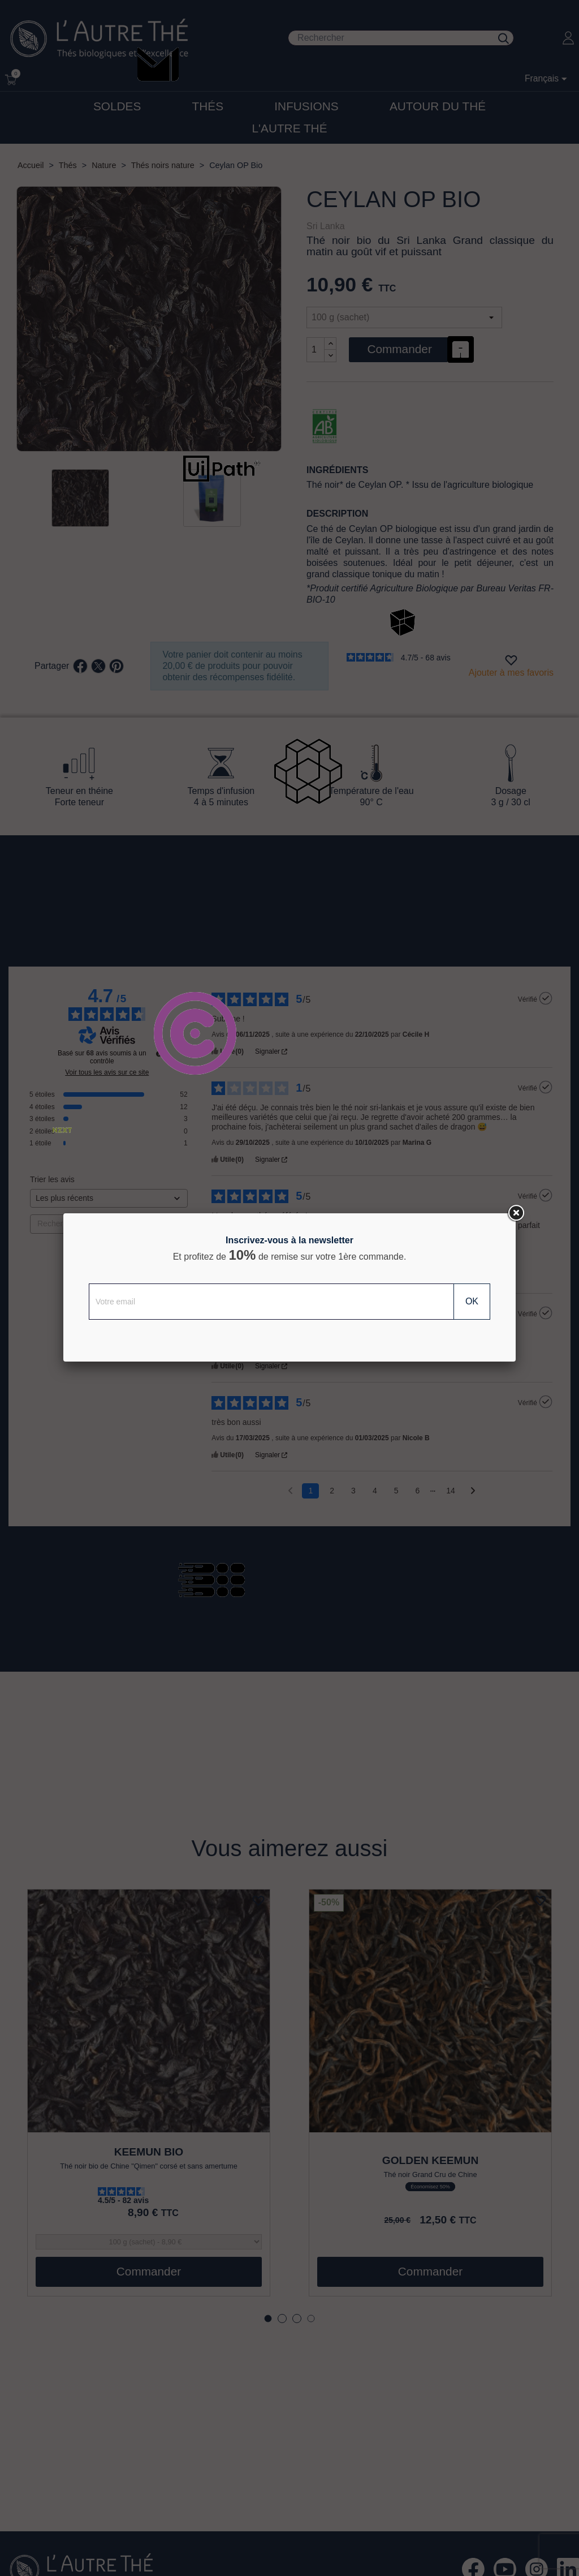 This screenshot has width=579, height=2576. Describe the element at coordinates (195, 1033) in the screenshot. I see `open the Continente app or website` at that location.